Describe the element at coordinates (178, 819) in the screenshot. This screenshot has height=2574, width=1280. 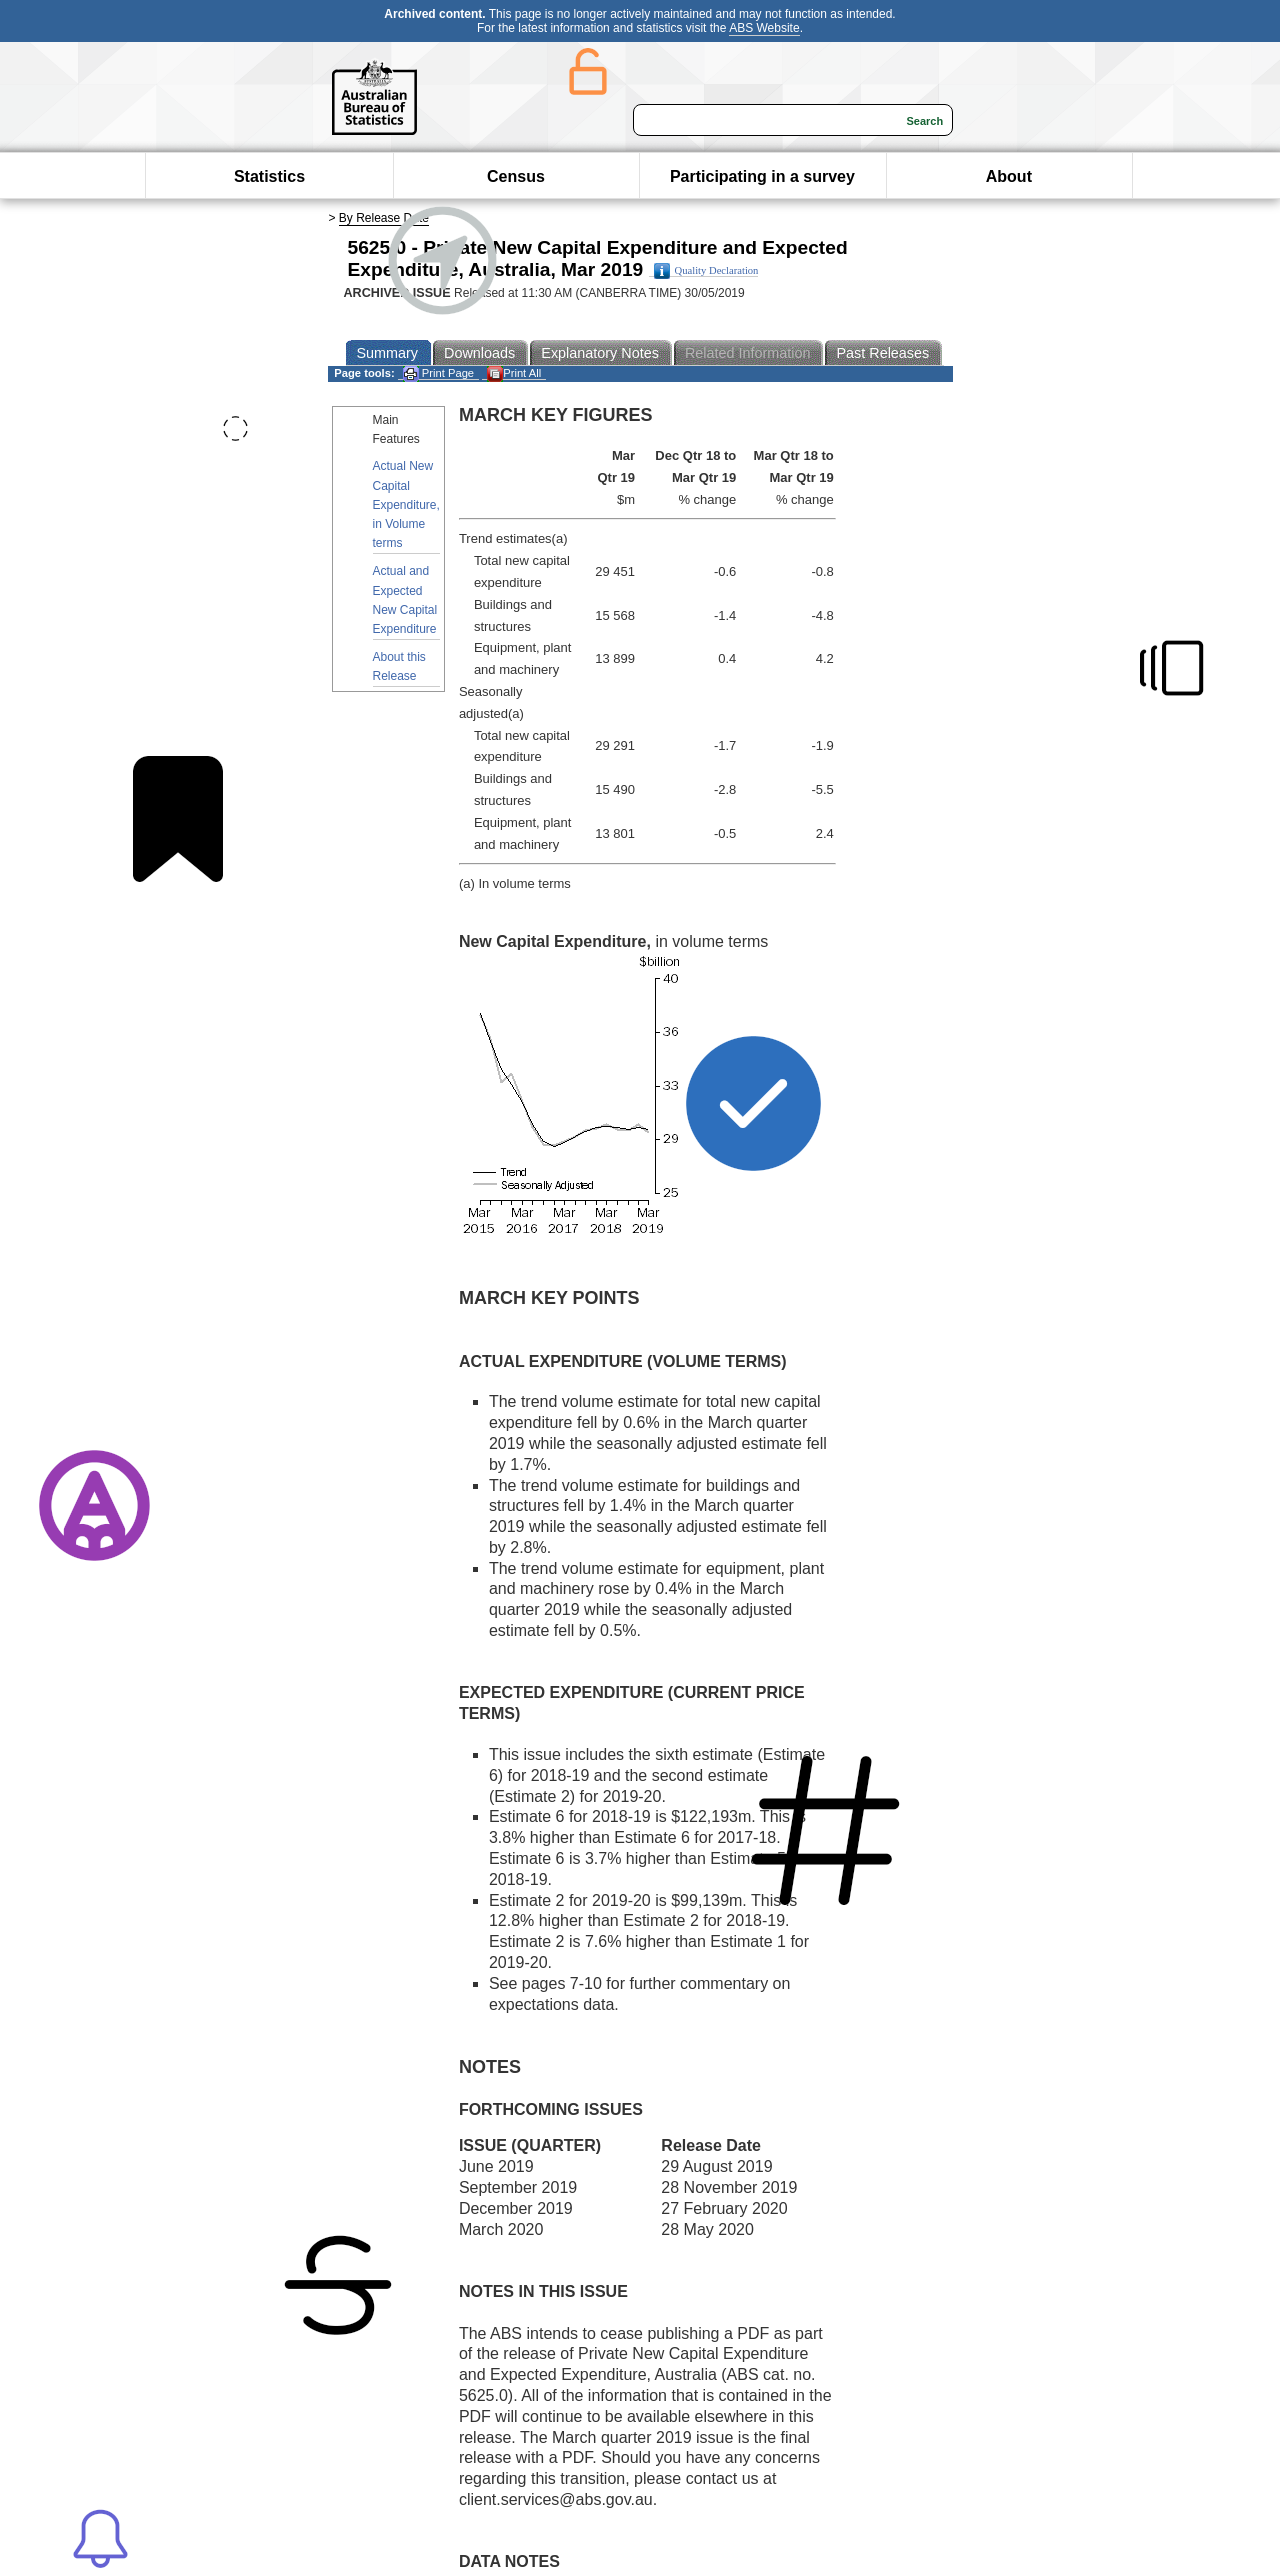
I see `indicates a saved or bookmarked item` at that location.